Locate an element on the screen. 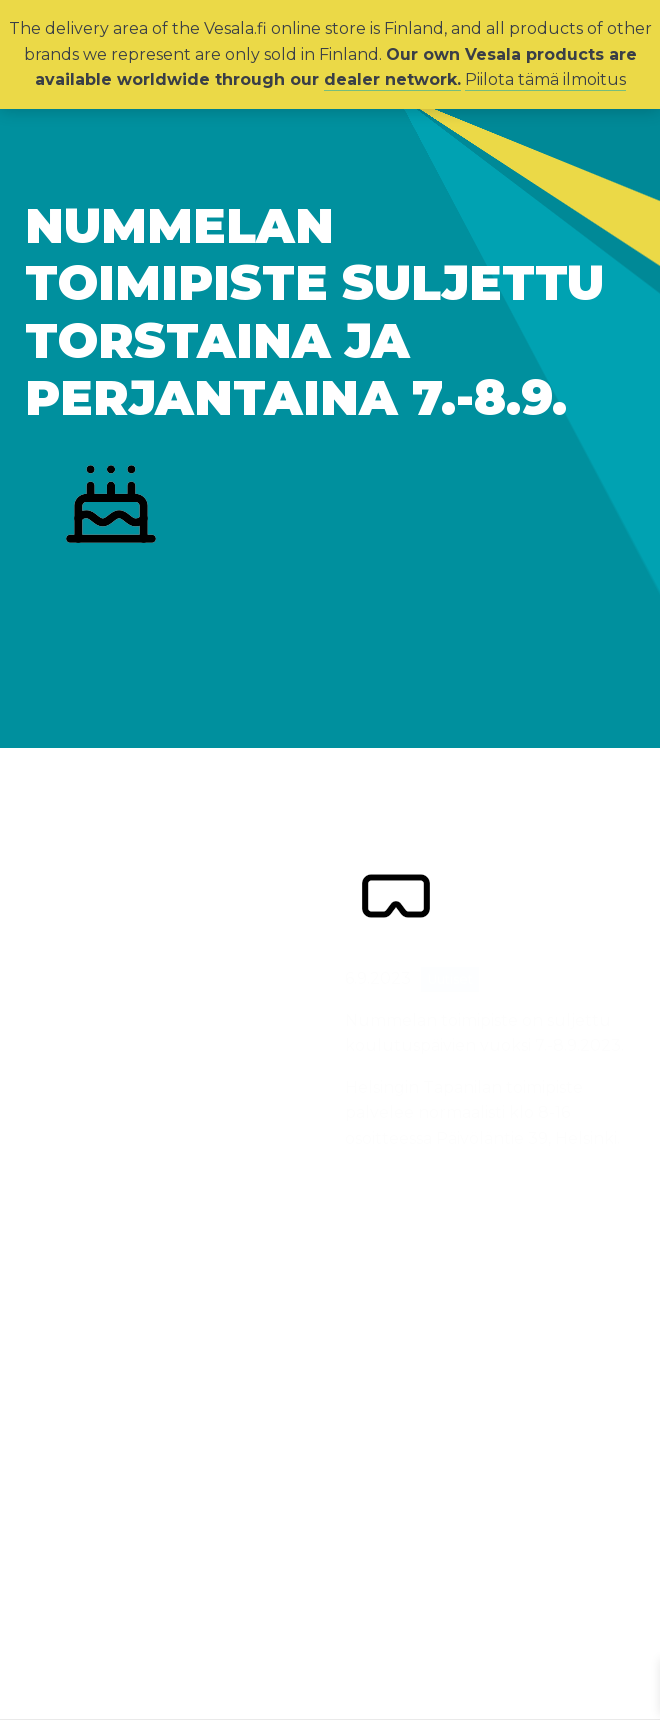 The width and height of the screenshot is (660, 1720). indicates a birthday or celebration is located at coordinates (111, 502).